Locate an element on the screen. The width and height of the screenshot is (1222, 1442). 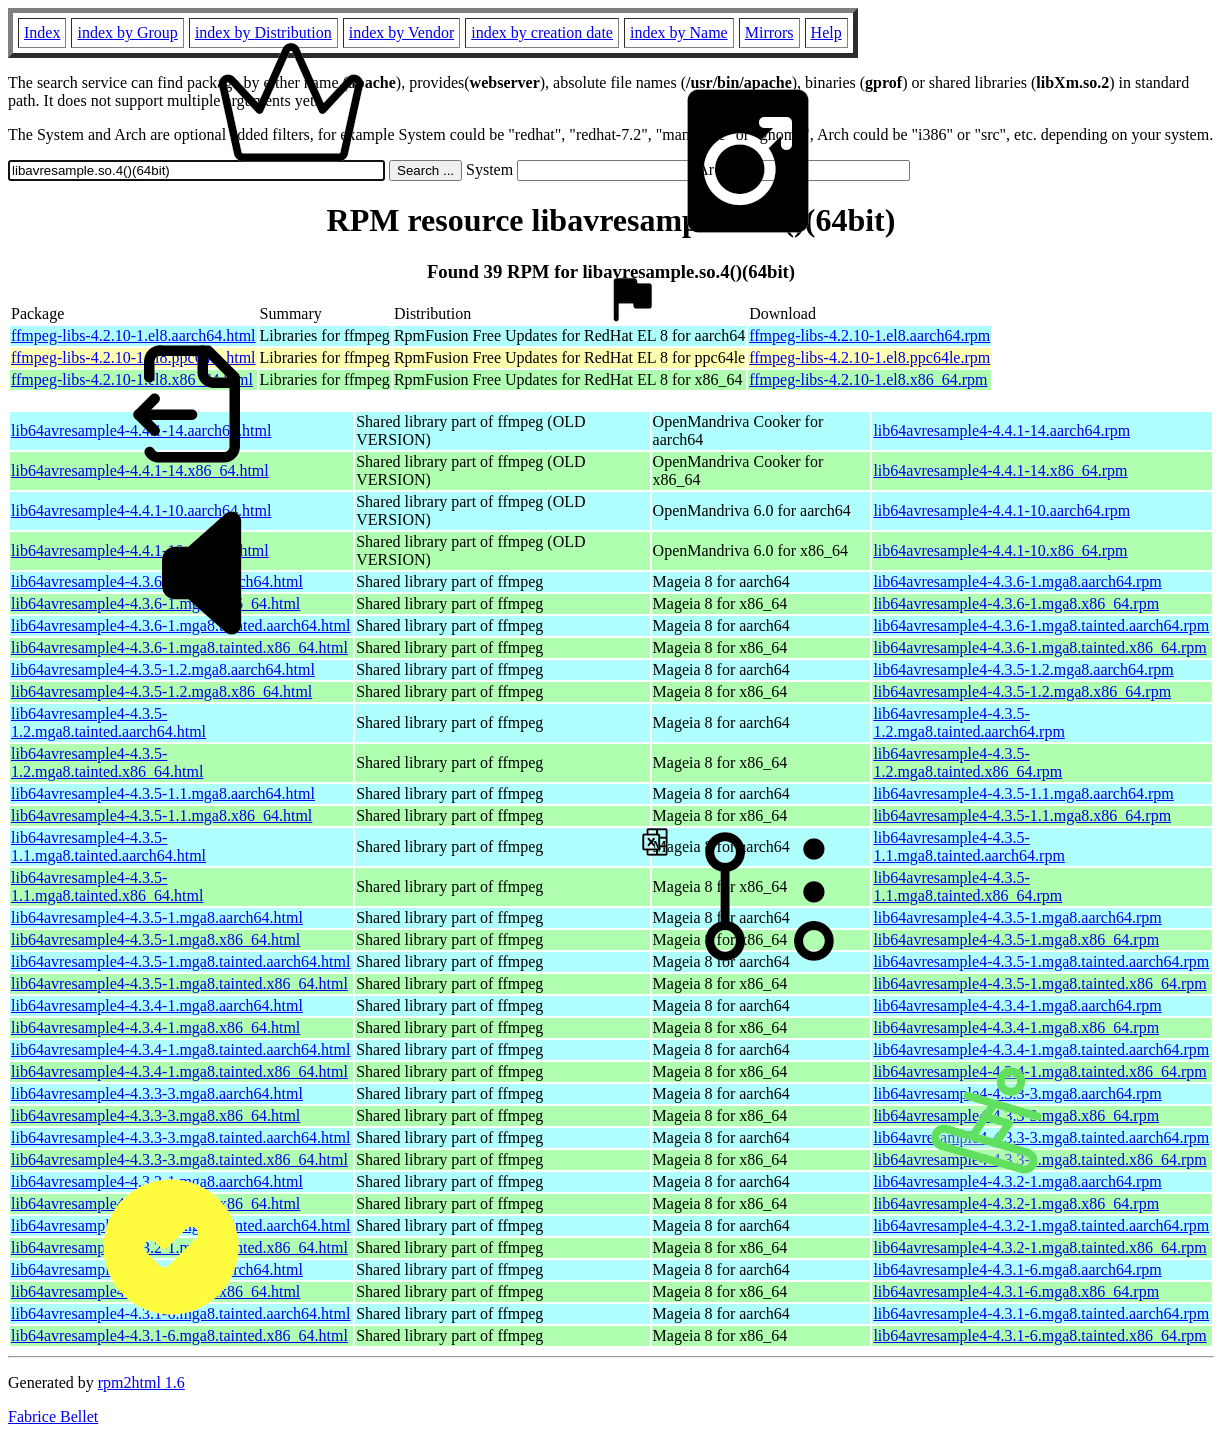
indicates a completed or successful action is located at coordinates (171, 1247).